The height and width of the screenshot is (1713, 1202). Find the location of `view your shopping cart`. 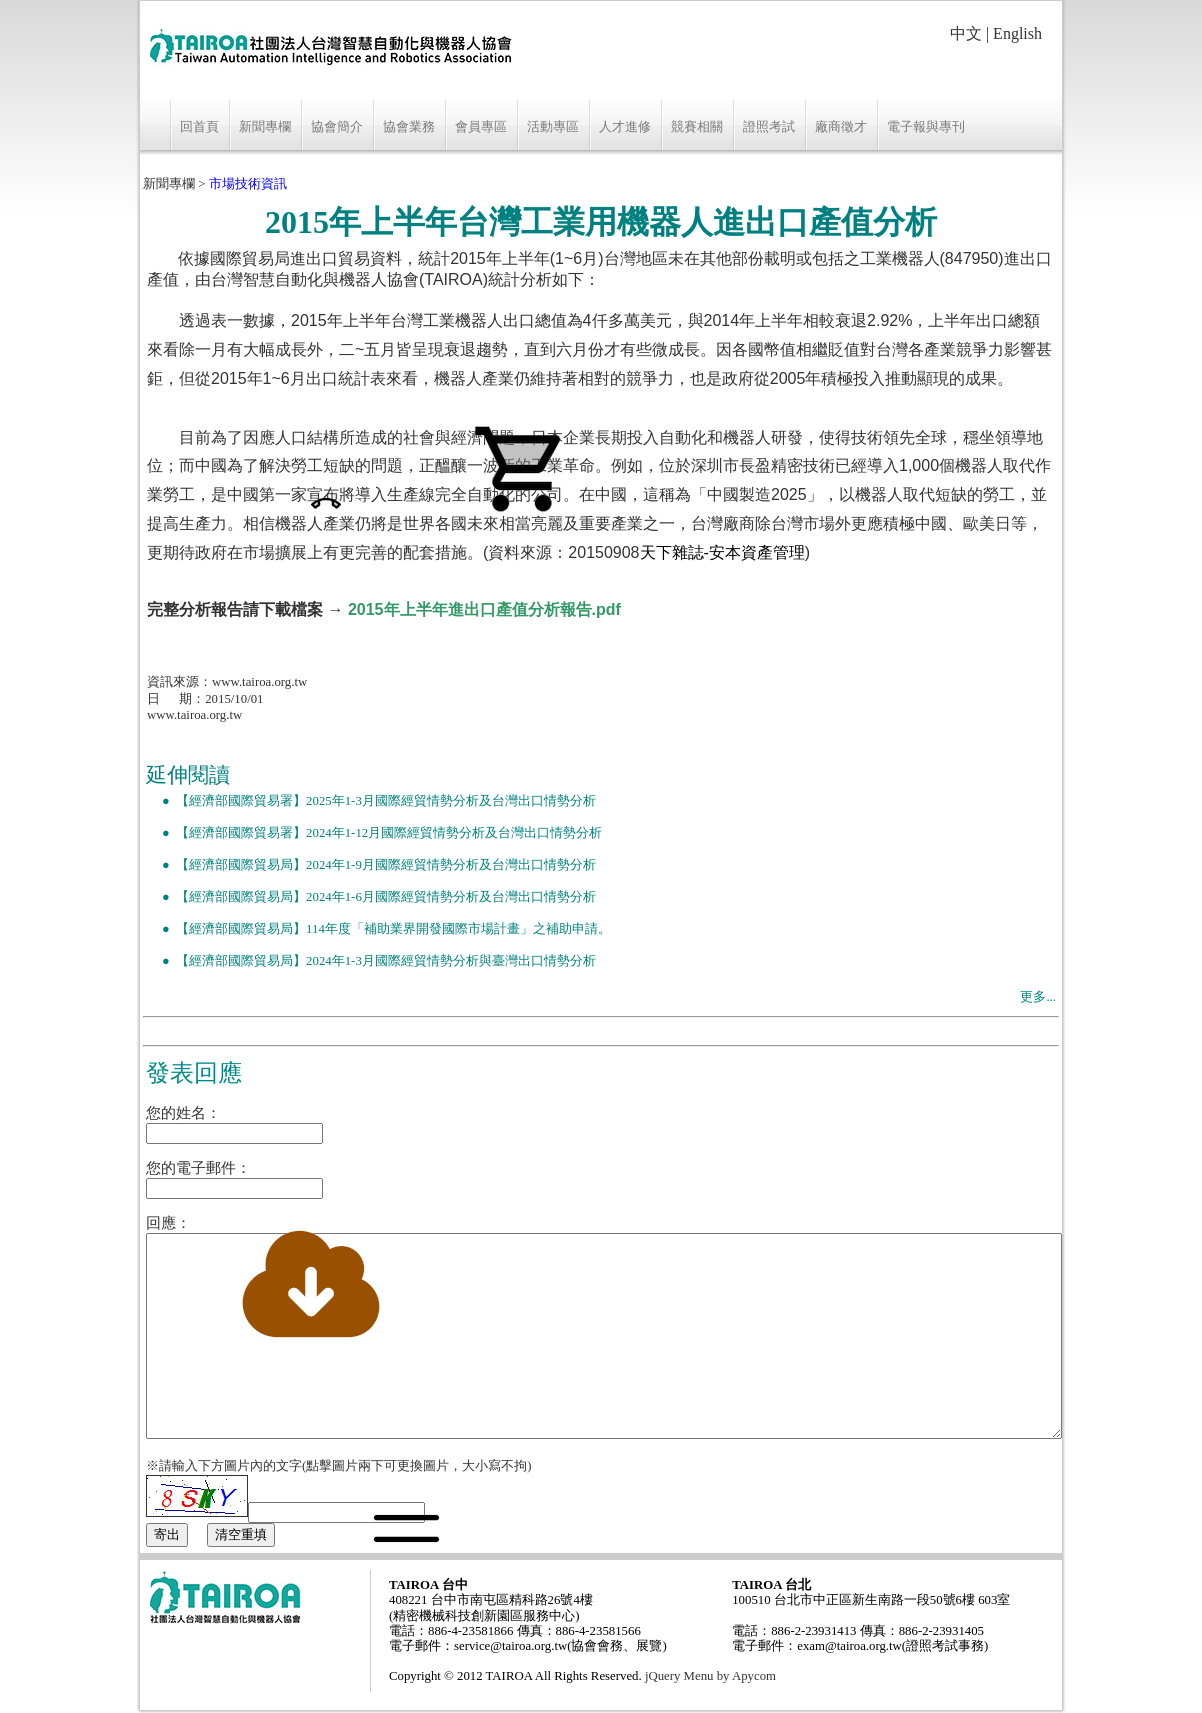

view your shopping cart is located at coordinates (522, 469).